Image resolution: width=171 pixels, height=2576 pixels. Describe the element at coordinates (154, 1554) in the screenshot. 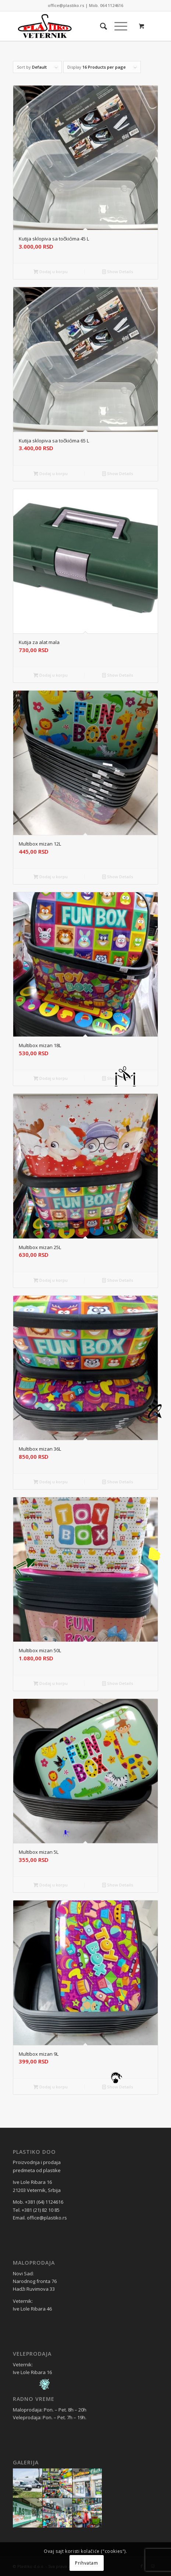

I see `select uruguay as your country or region` at that location.